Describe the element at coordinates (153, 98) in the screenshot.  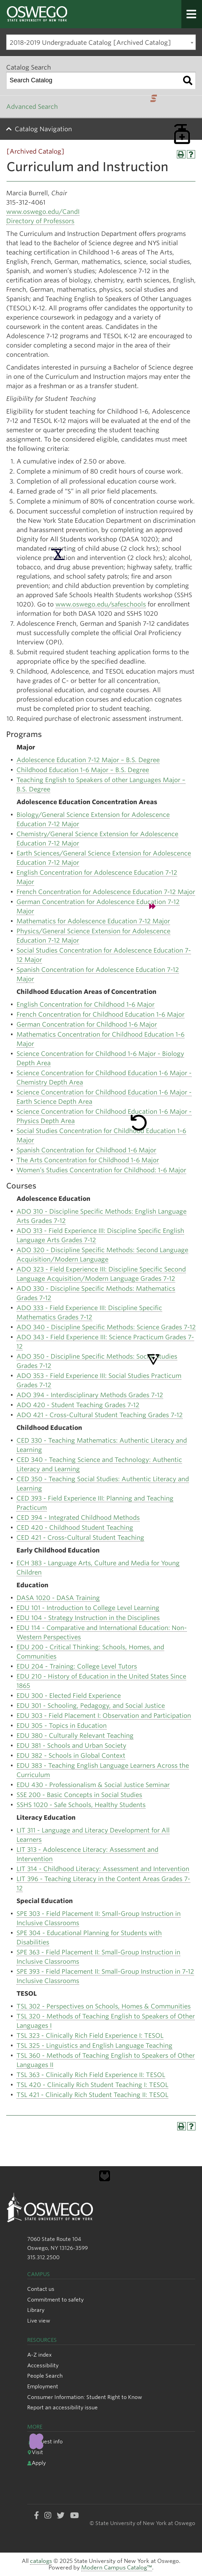
I see `sitrox brand logo` at that location.